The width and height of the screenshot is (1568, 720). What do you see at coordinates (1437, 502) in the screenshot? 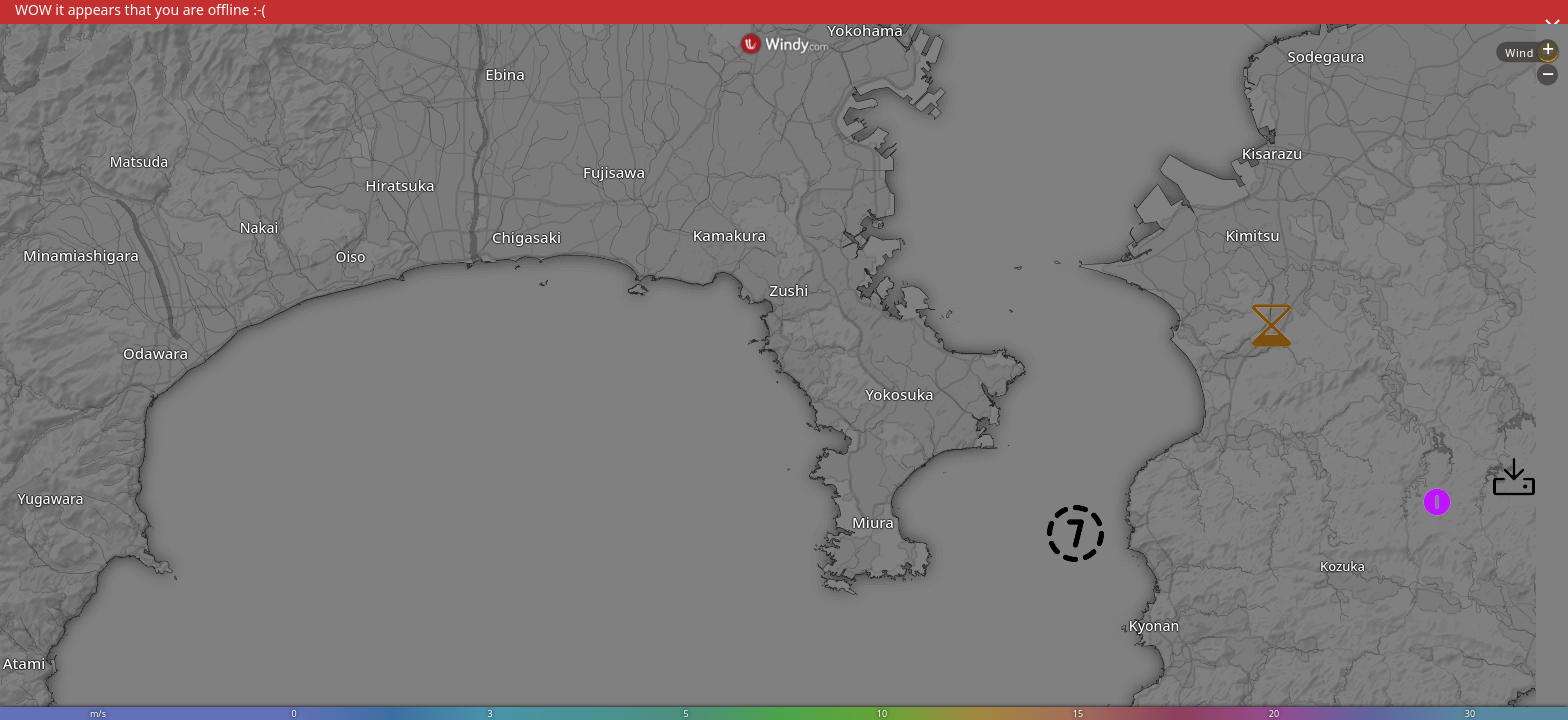
I see `access information or help details` at bounding box center [1437, 502].